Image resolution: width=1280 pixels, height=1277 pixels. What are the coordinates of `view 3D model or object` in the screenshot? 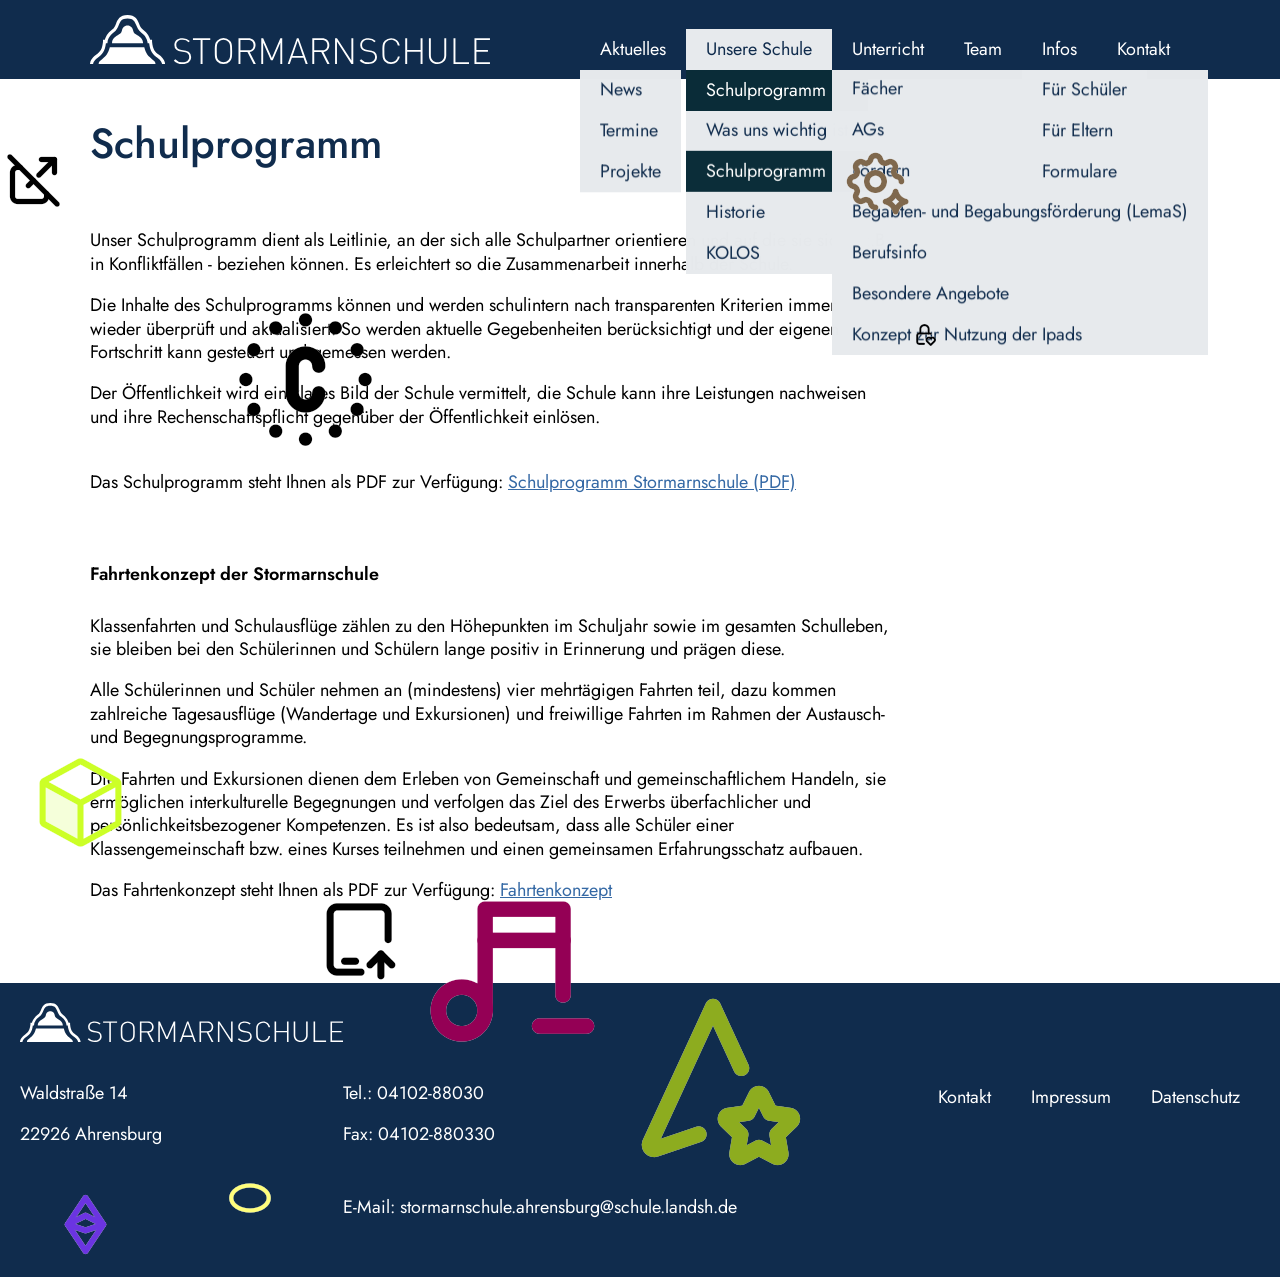 It's located at (80, 802).